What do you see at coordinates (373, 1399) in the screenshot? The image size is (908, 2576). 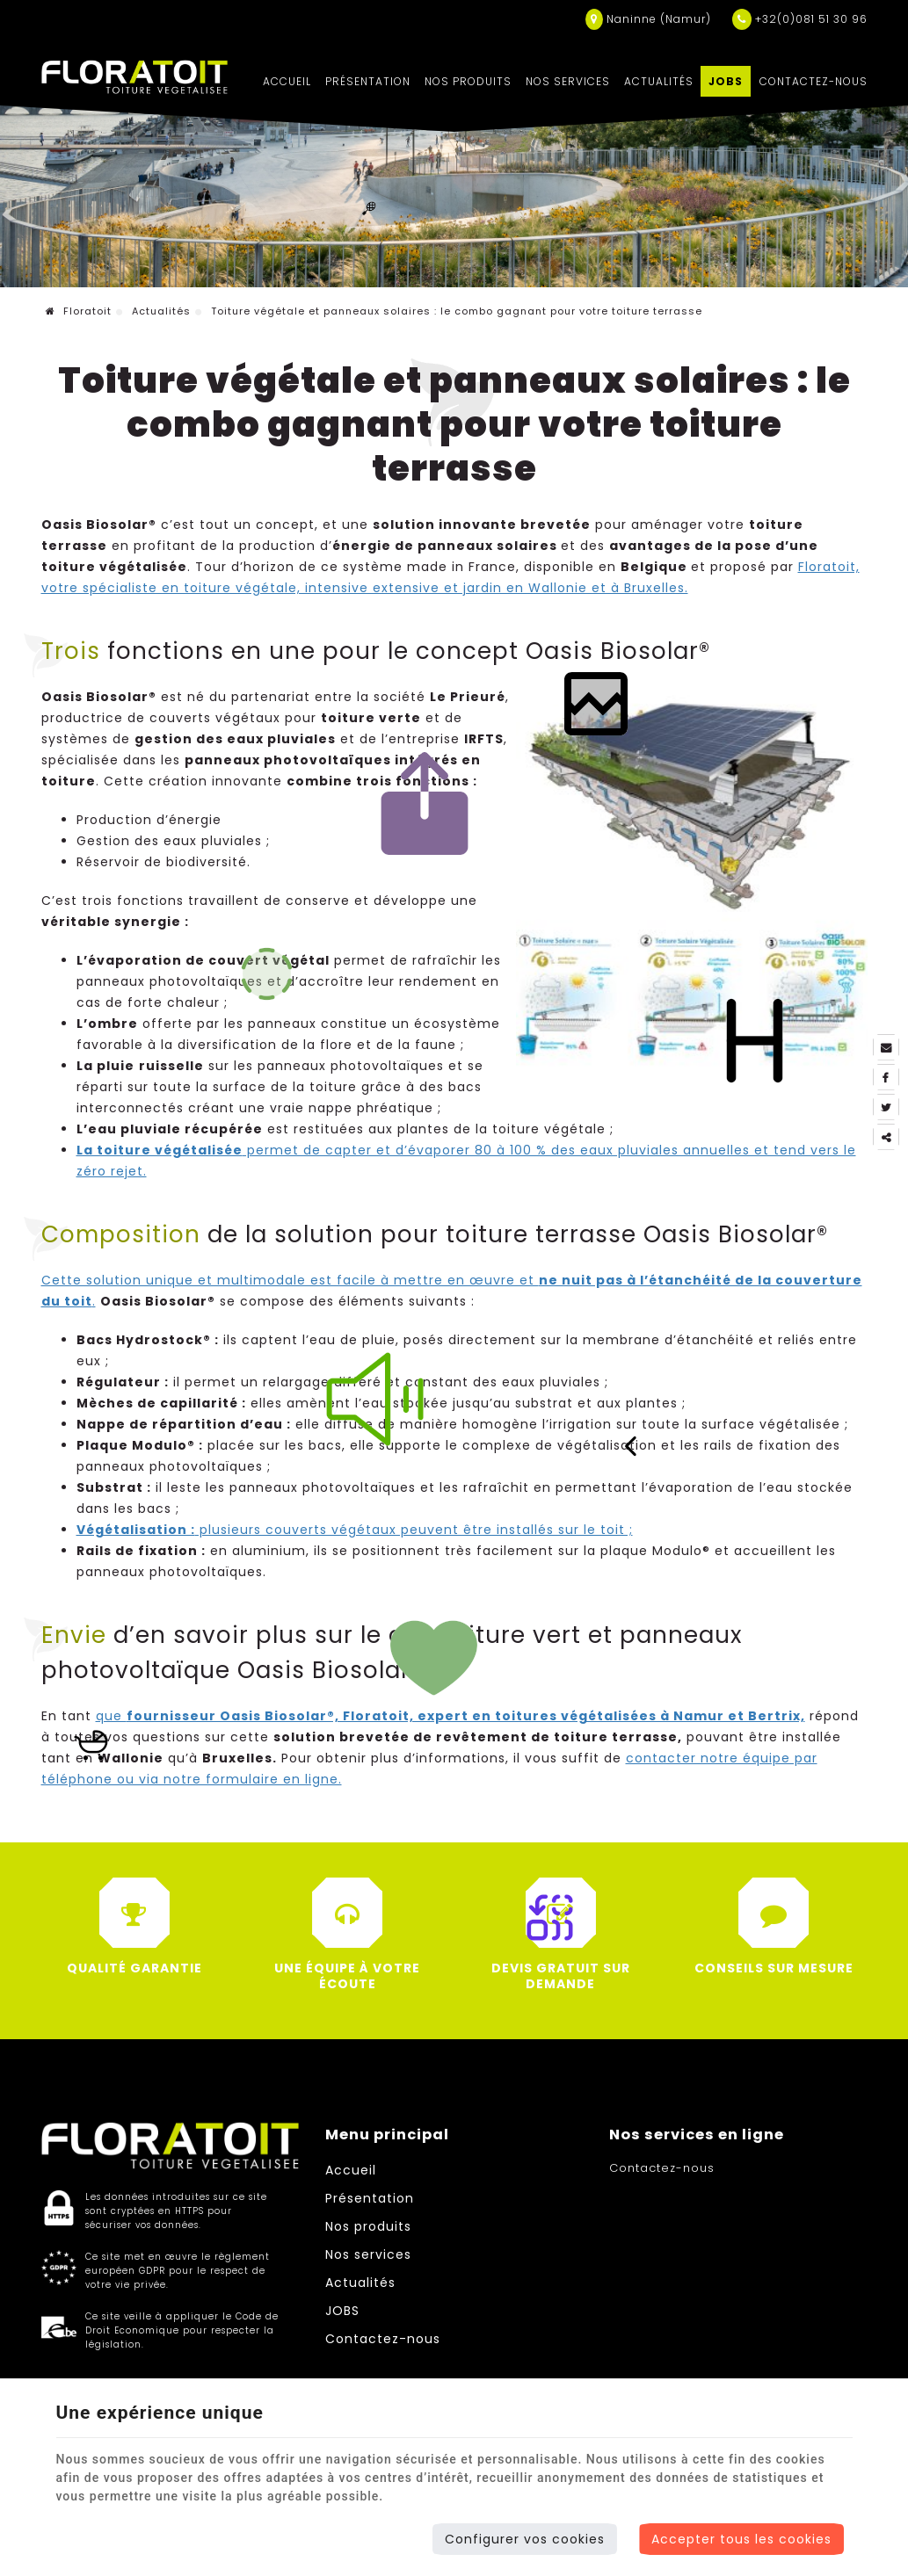 I see `increase or adjust volume level` at bounding box center [373, 1399].